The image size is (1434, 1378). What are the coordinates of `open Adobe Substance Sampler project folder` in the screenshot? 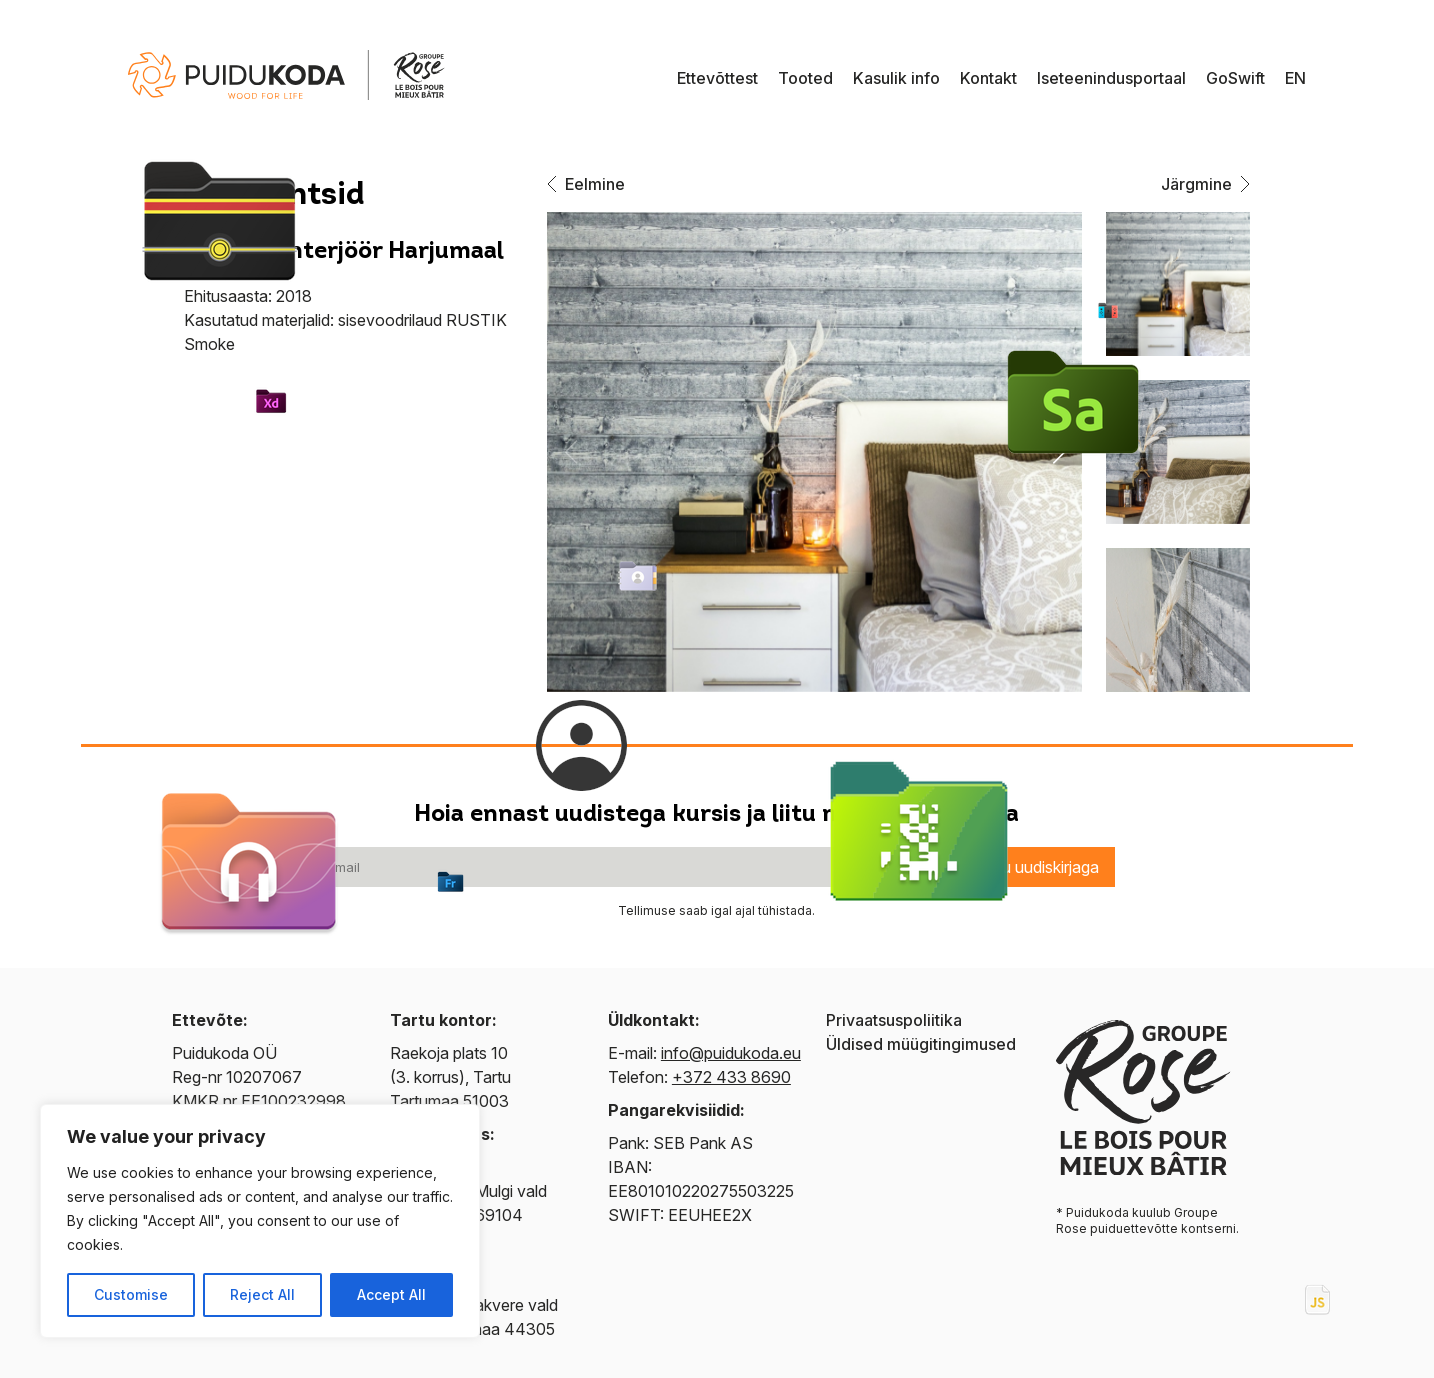 It's located at (1072, 405).